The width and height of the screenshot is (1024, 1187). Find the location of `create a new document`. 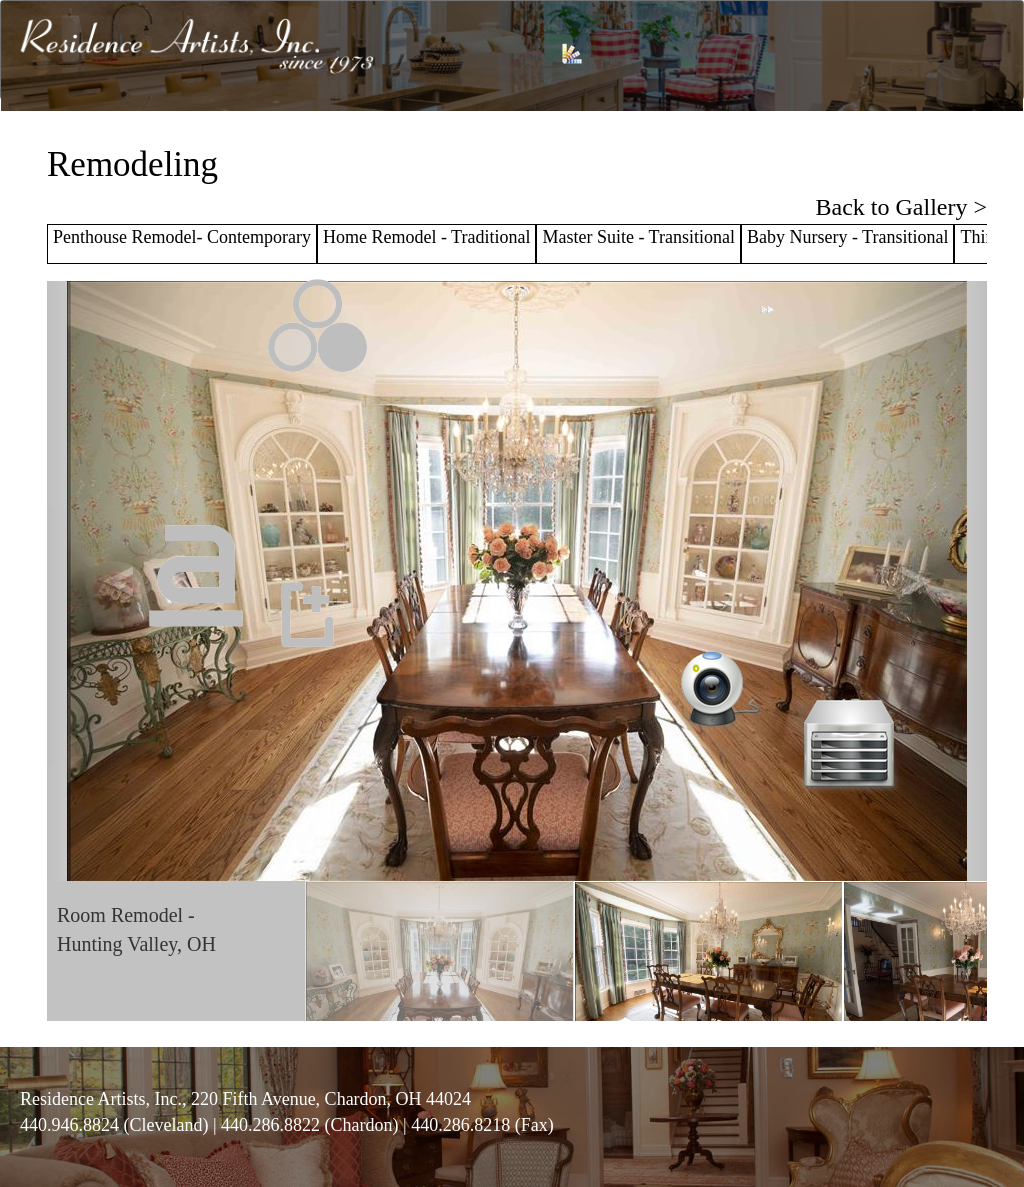

create a new document is located at coordinates (307, 612).